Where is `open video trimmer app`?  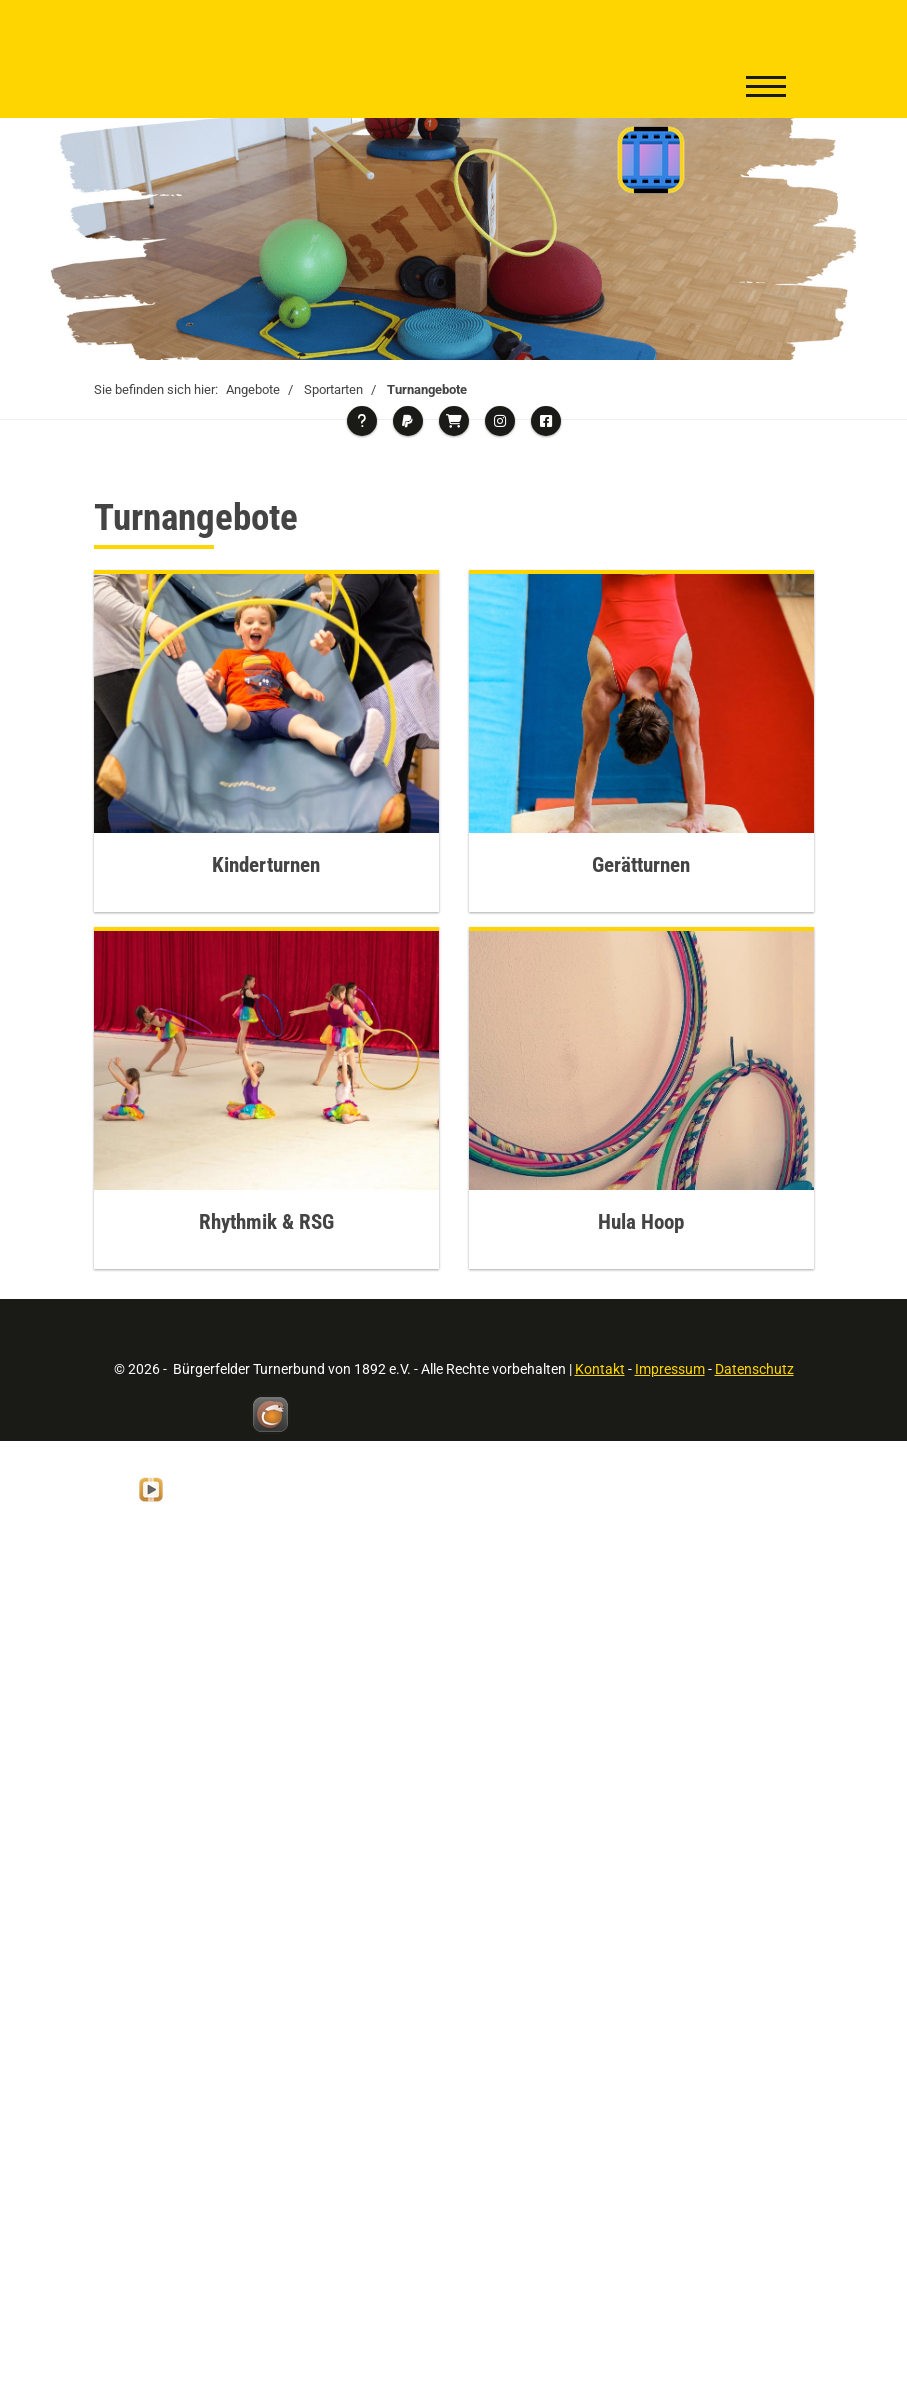 open video trimmer app is located at coordinates (651, 160).